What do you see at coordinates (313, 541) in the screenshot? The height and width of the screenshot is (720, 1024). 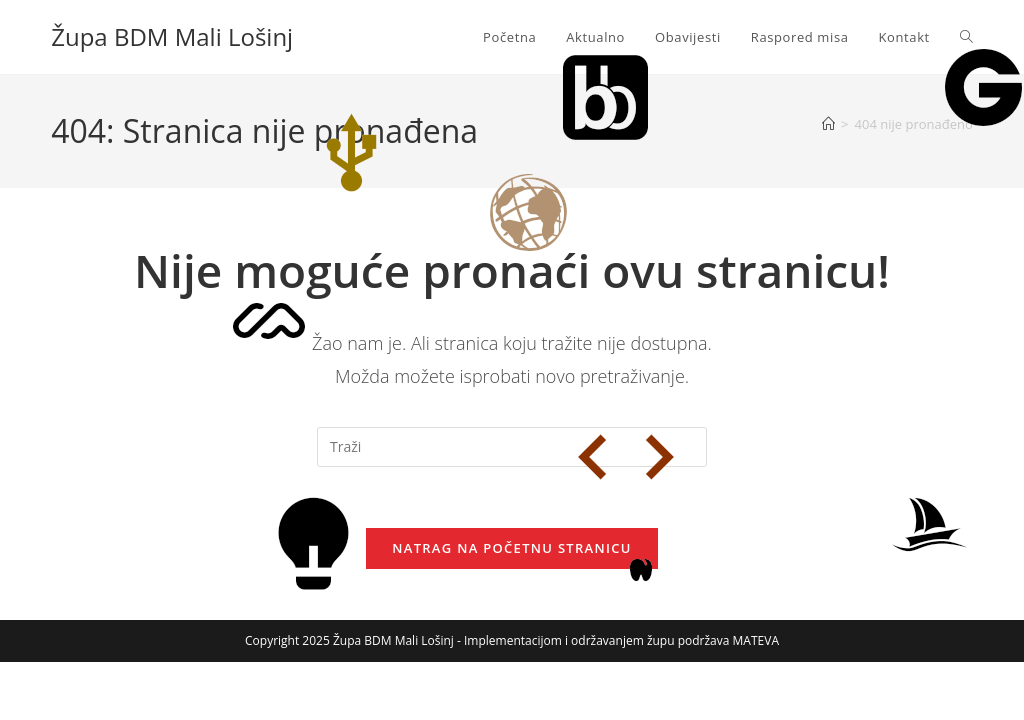 I see `access tips or helpful suggestions` at bounding box center [313, 541].